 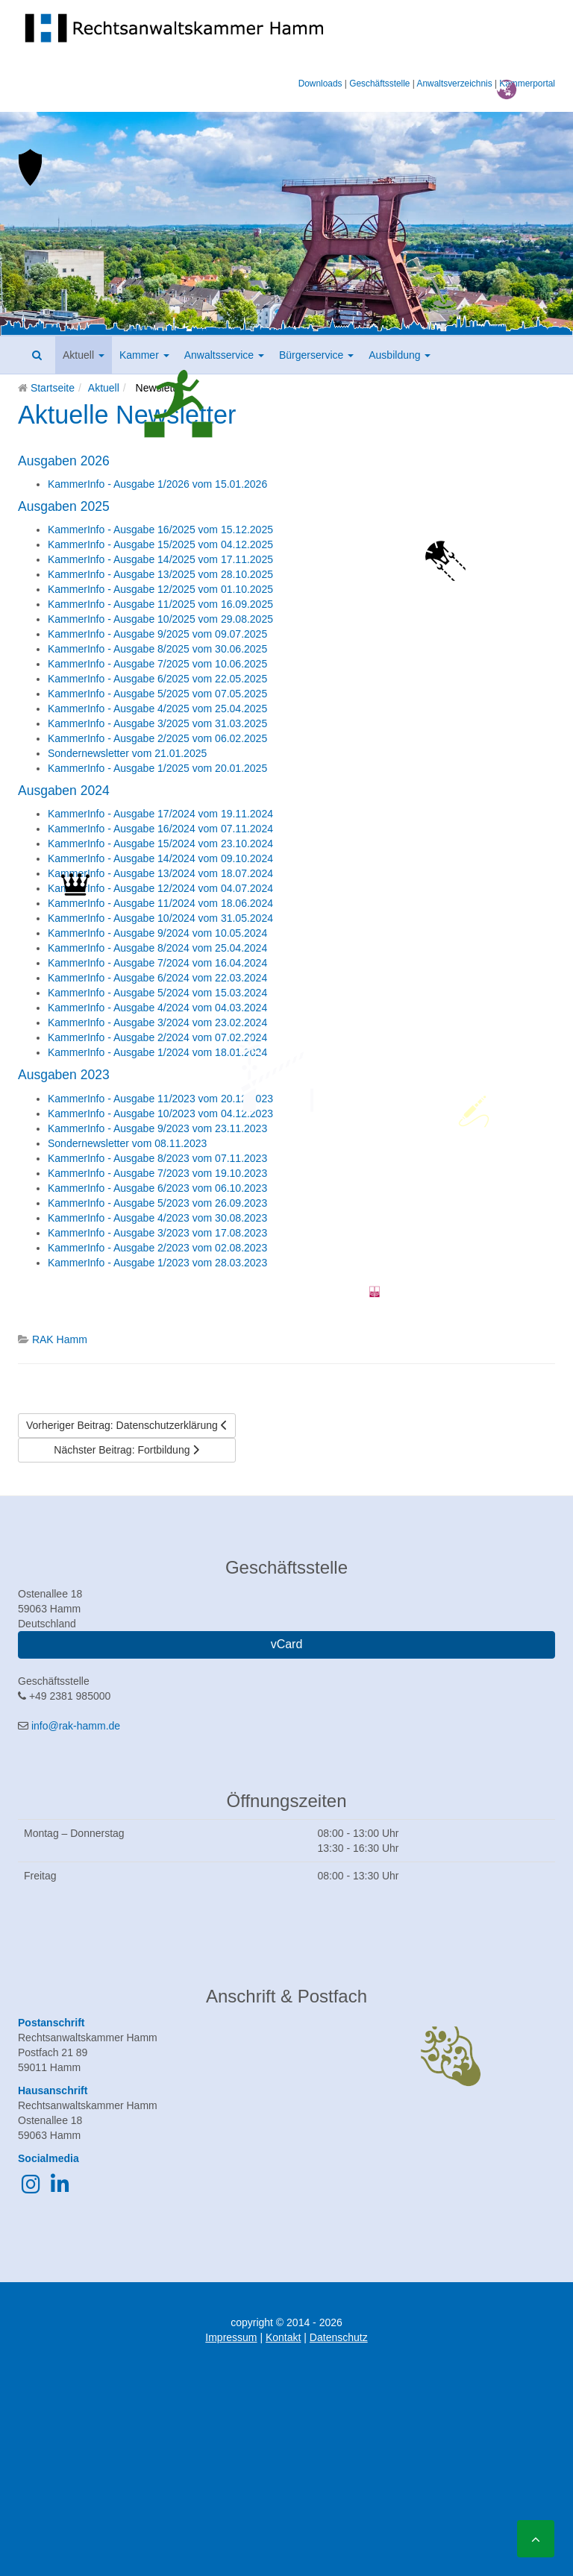 What do you see at coordinates (375, 1292) in the screenshot?
I see `access public transit or bus schedule` at bounding box center [375, 1292].